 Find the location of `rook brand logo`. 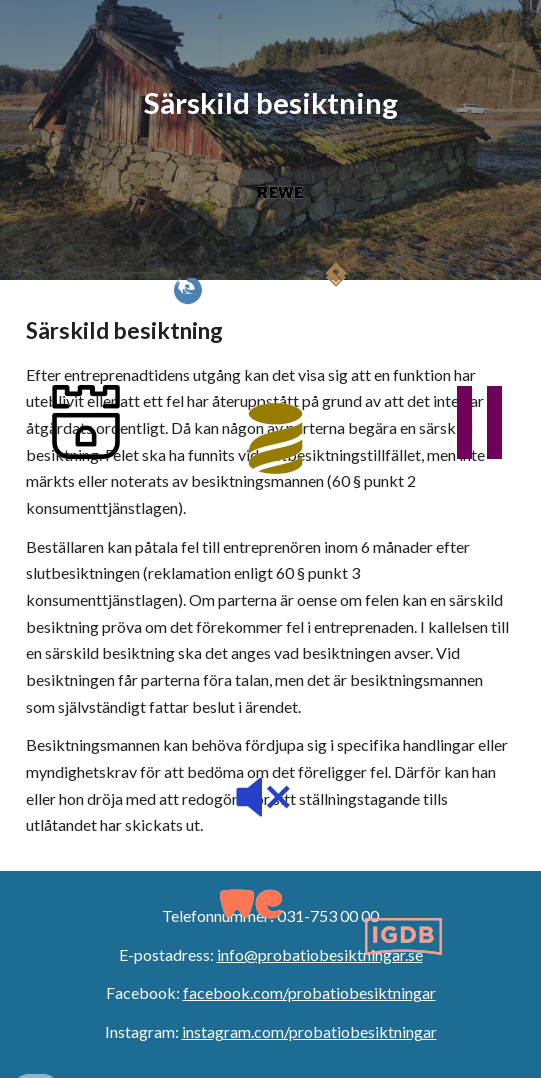

rook brand logo is located at coordinates (86, 422).